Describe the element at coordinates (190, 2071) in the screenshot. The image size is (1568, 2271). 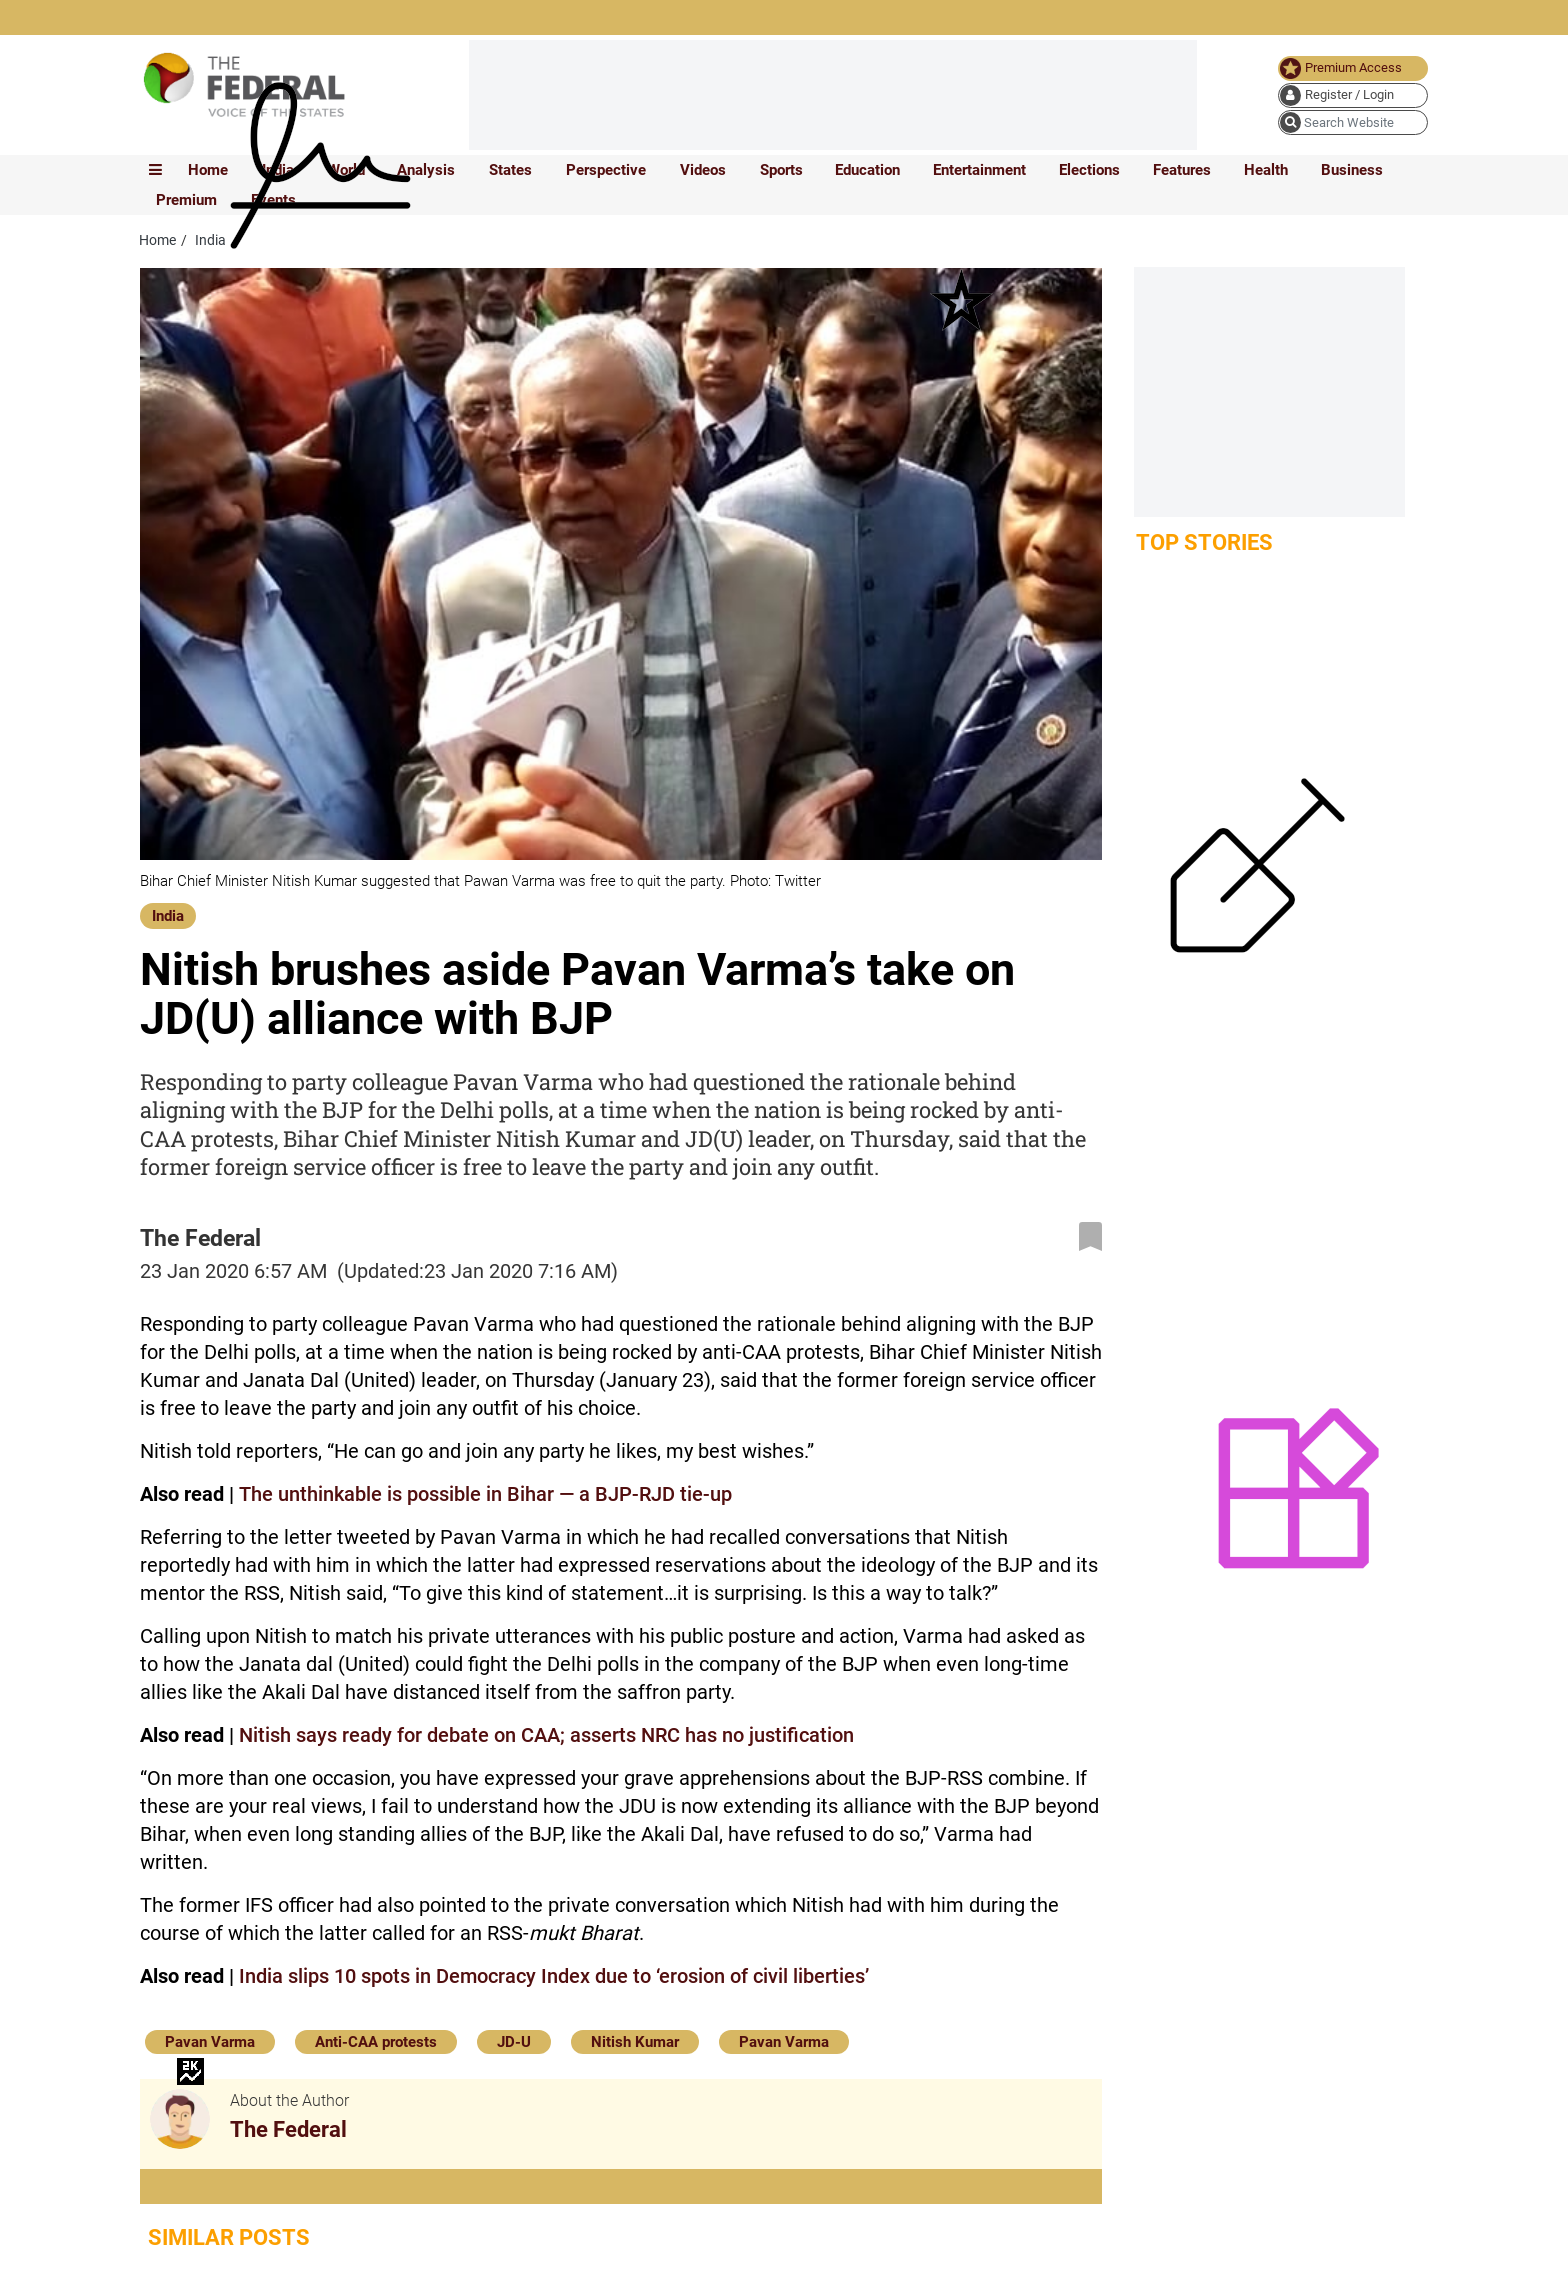
I see `view score or performance metrics` at that location.